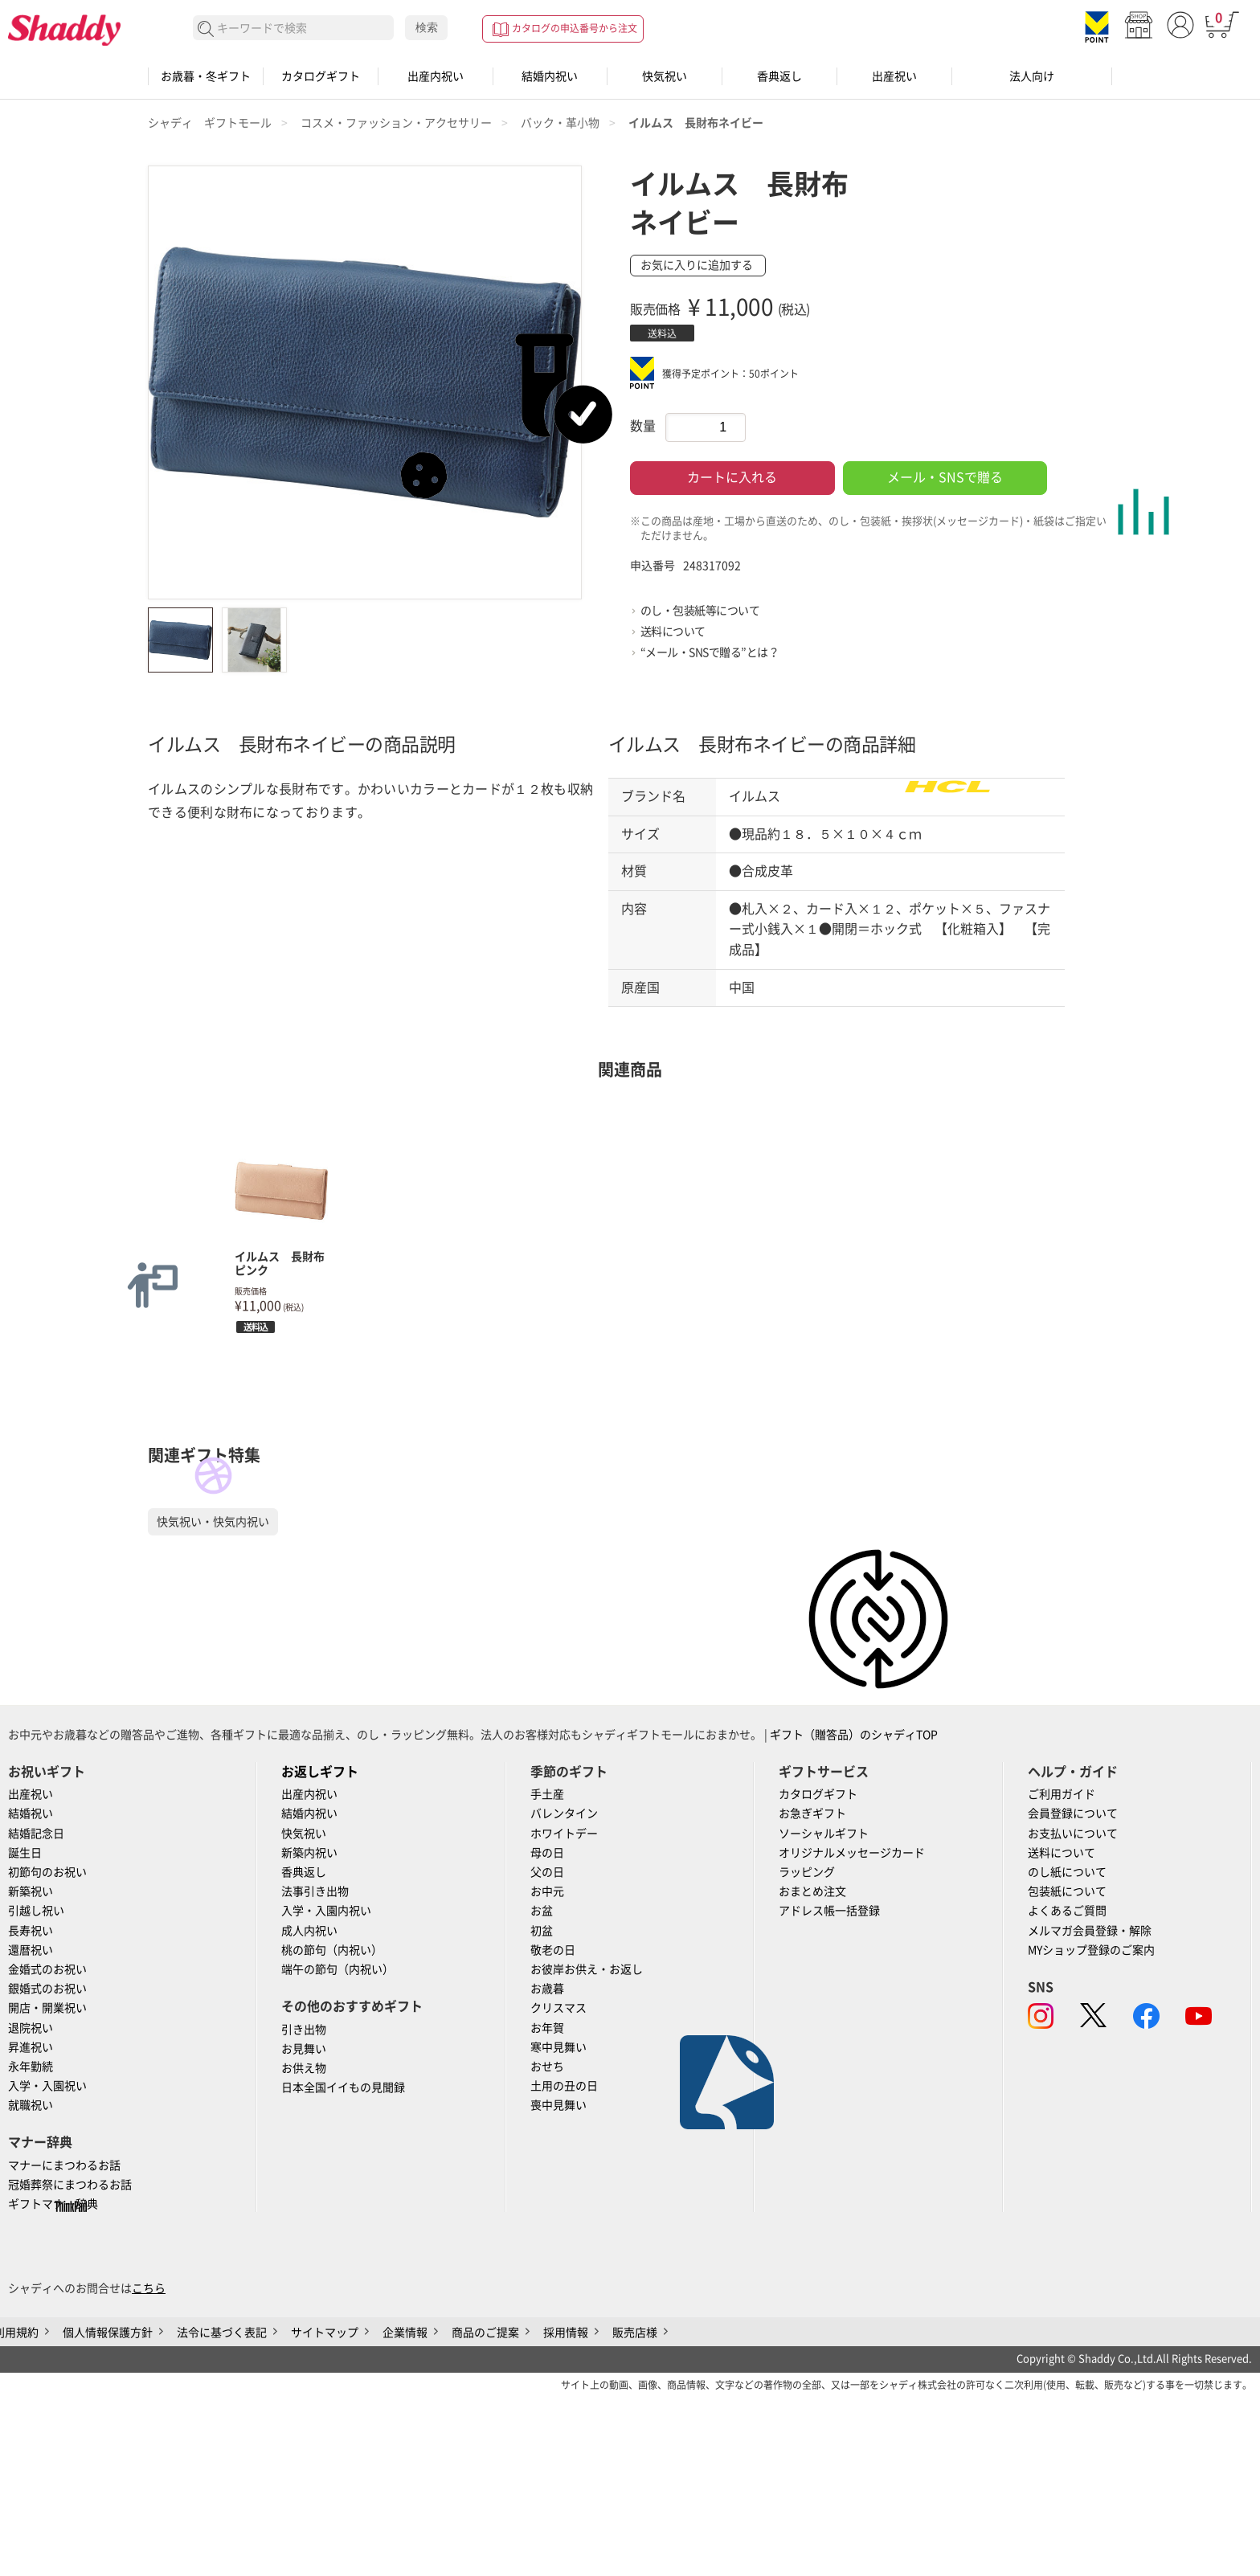  Describe the element at coordinates (947, 787) in the screenshot. I see `HCL Technologies company logo` at that location.